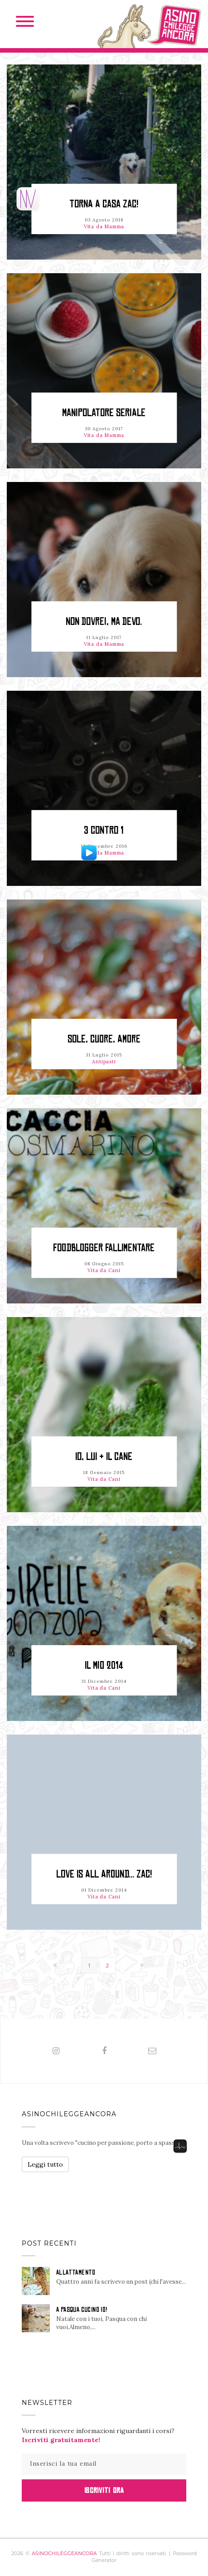 The width and height of the screenshot is (208, 2576). Describe the element at coordinates (28, 199) in the screenshot. I see `launch nvtop gpu monitoring application` at that location.